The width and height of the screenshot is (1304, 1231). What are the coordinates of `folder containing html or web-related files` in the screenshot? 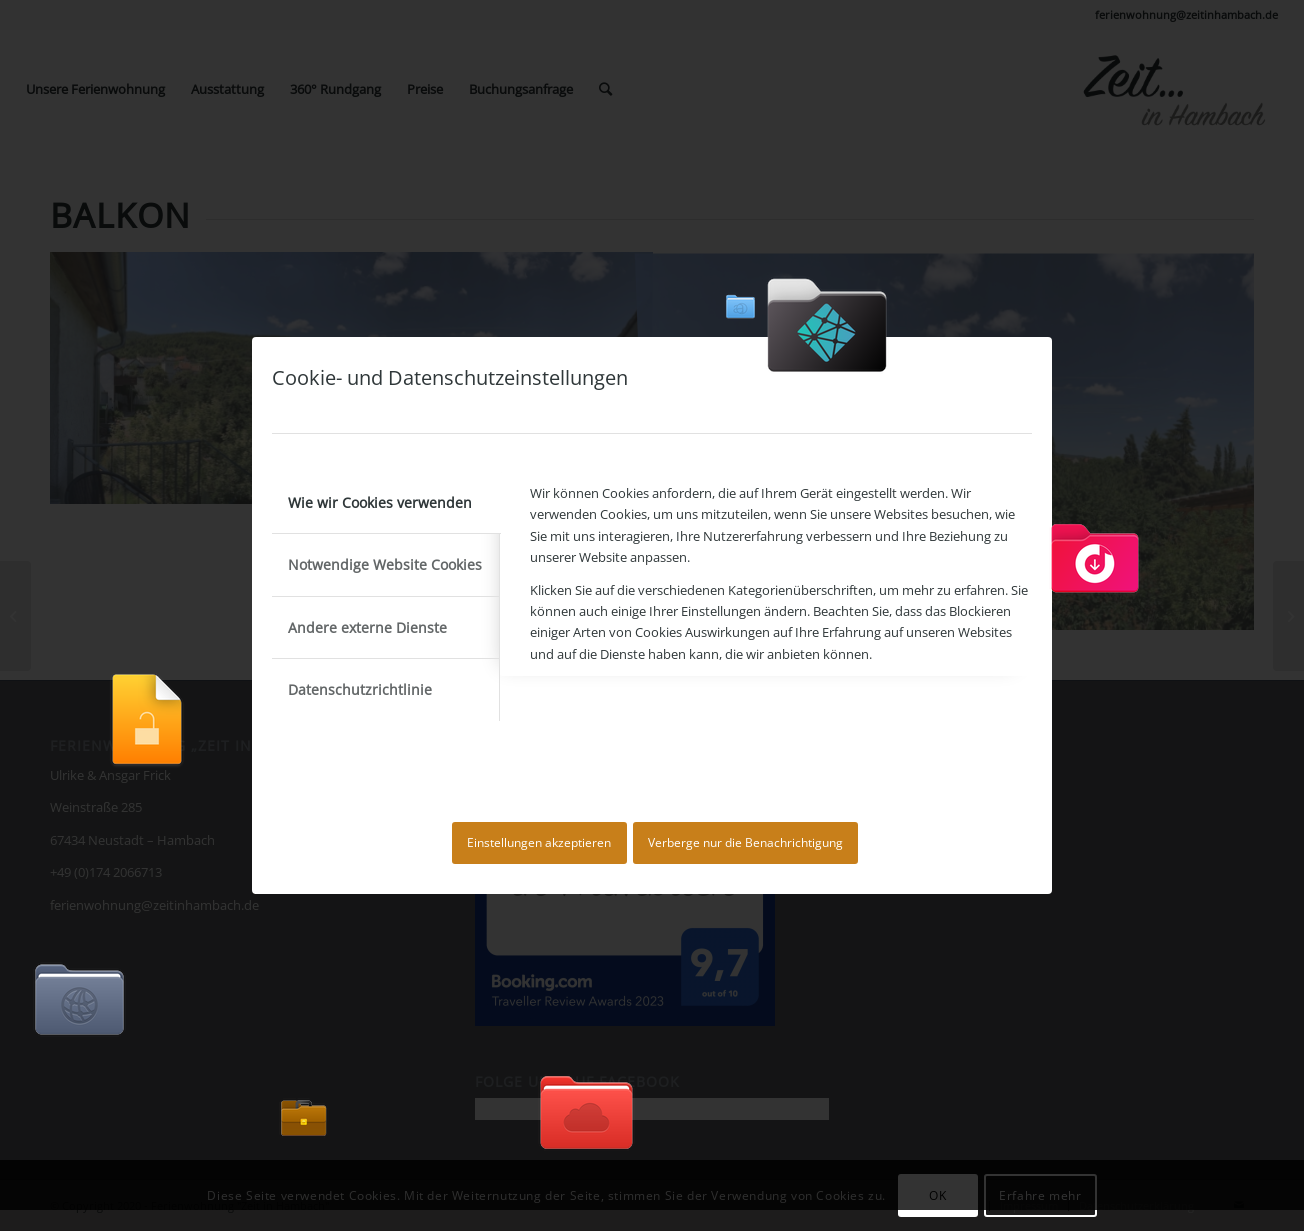 It's located at (79, 999).